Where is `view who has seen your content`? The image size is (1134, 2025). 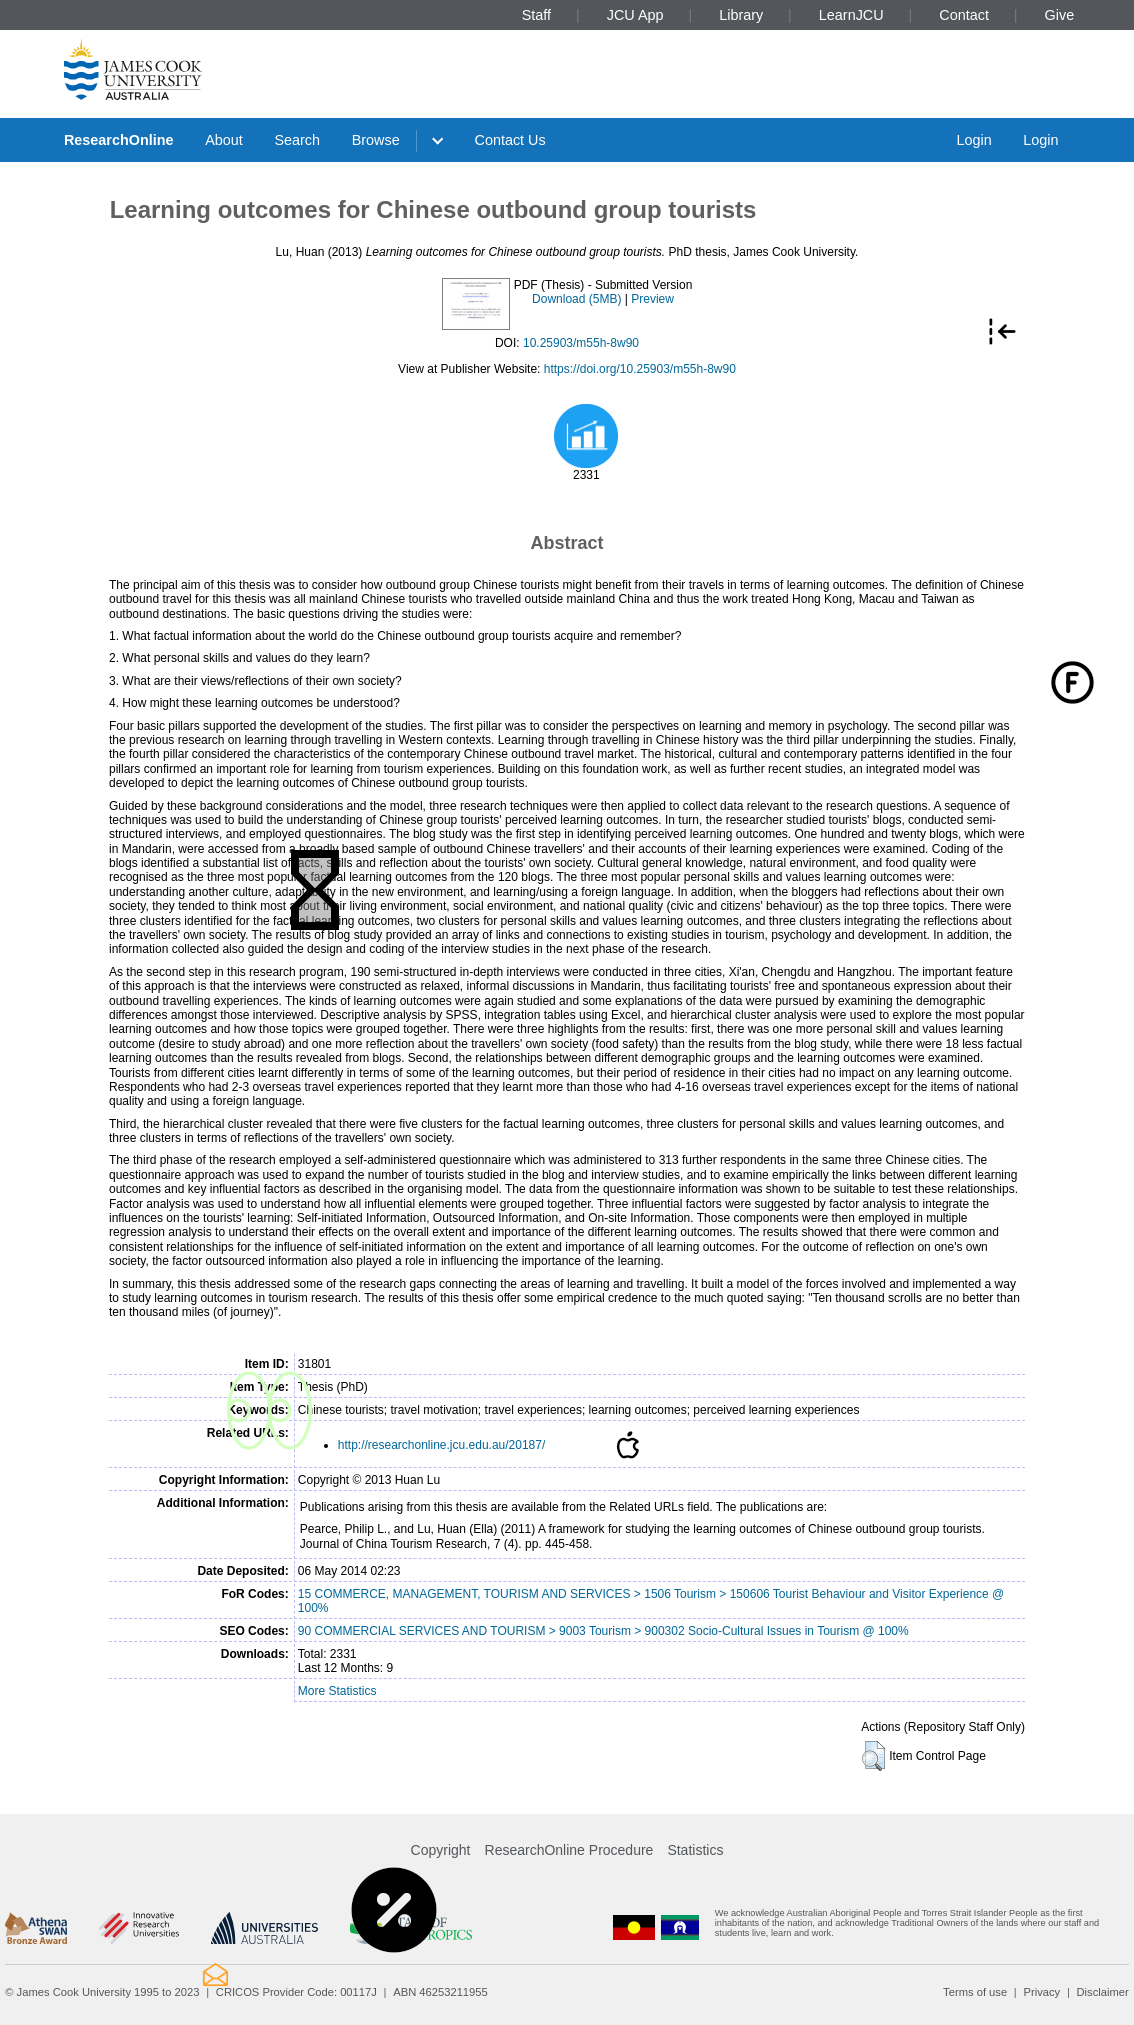 view who has seen your content is located at coordinates (269, 1410).